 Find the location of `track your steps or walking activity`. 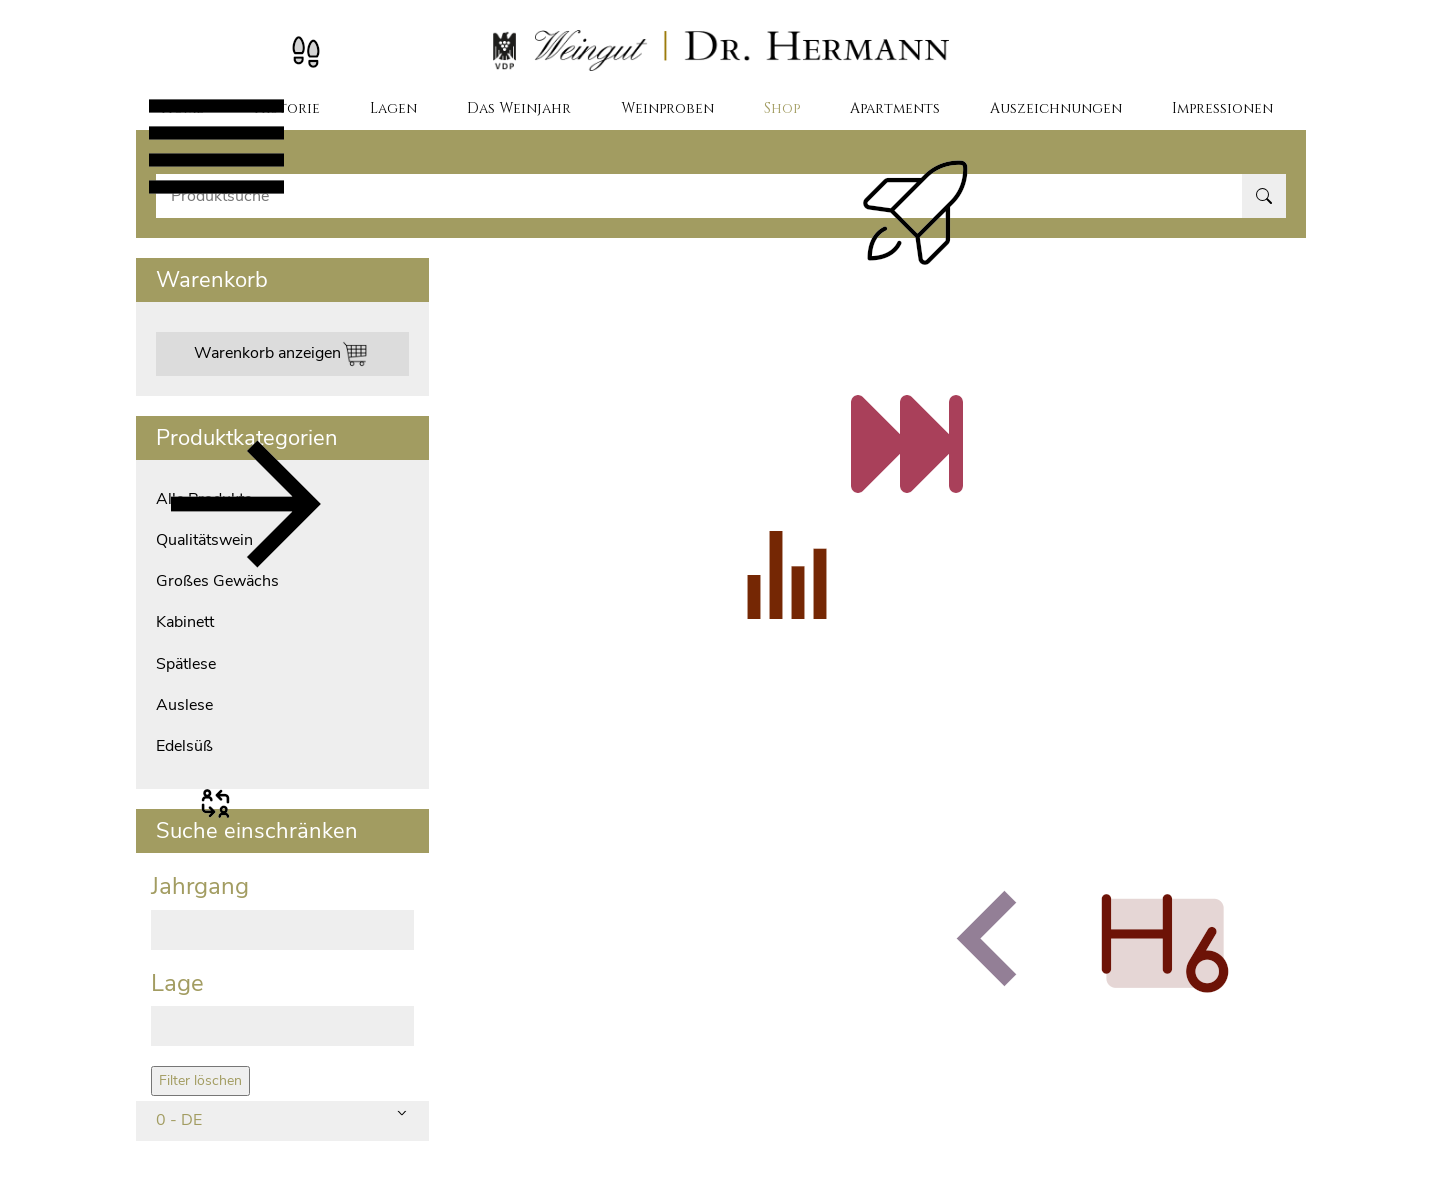

track your steps or walking activity is located at coordinates (306, 52).